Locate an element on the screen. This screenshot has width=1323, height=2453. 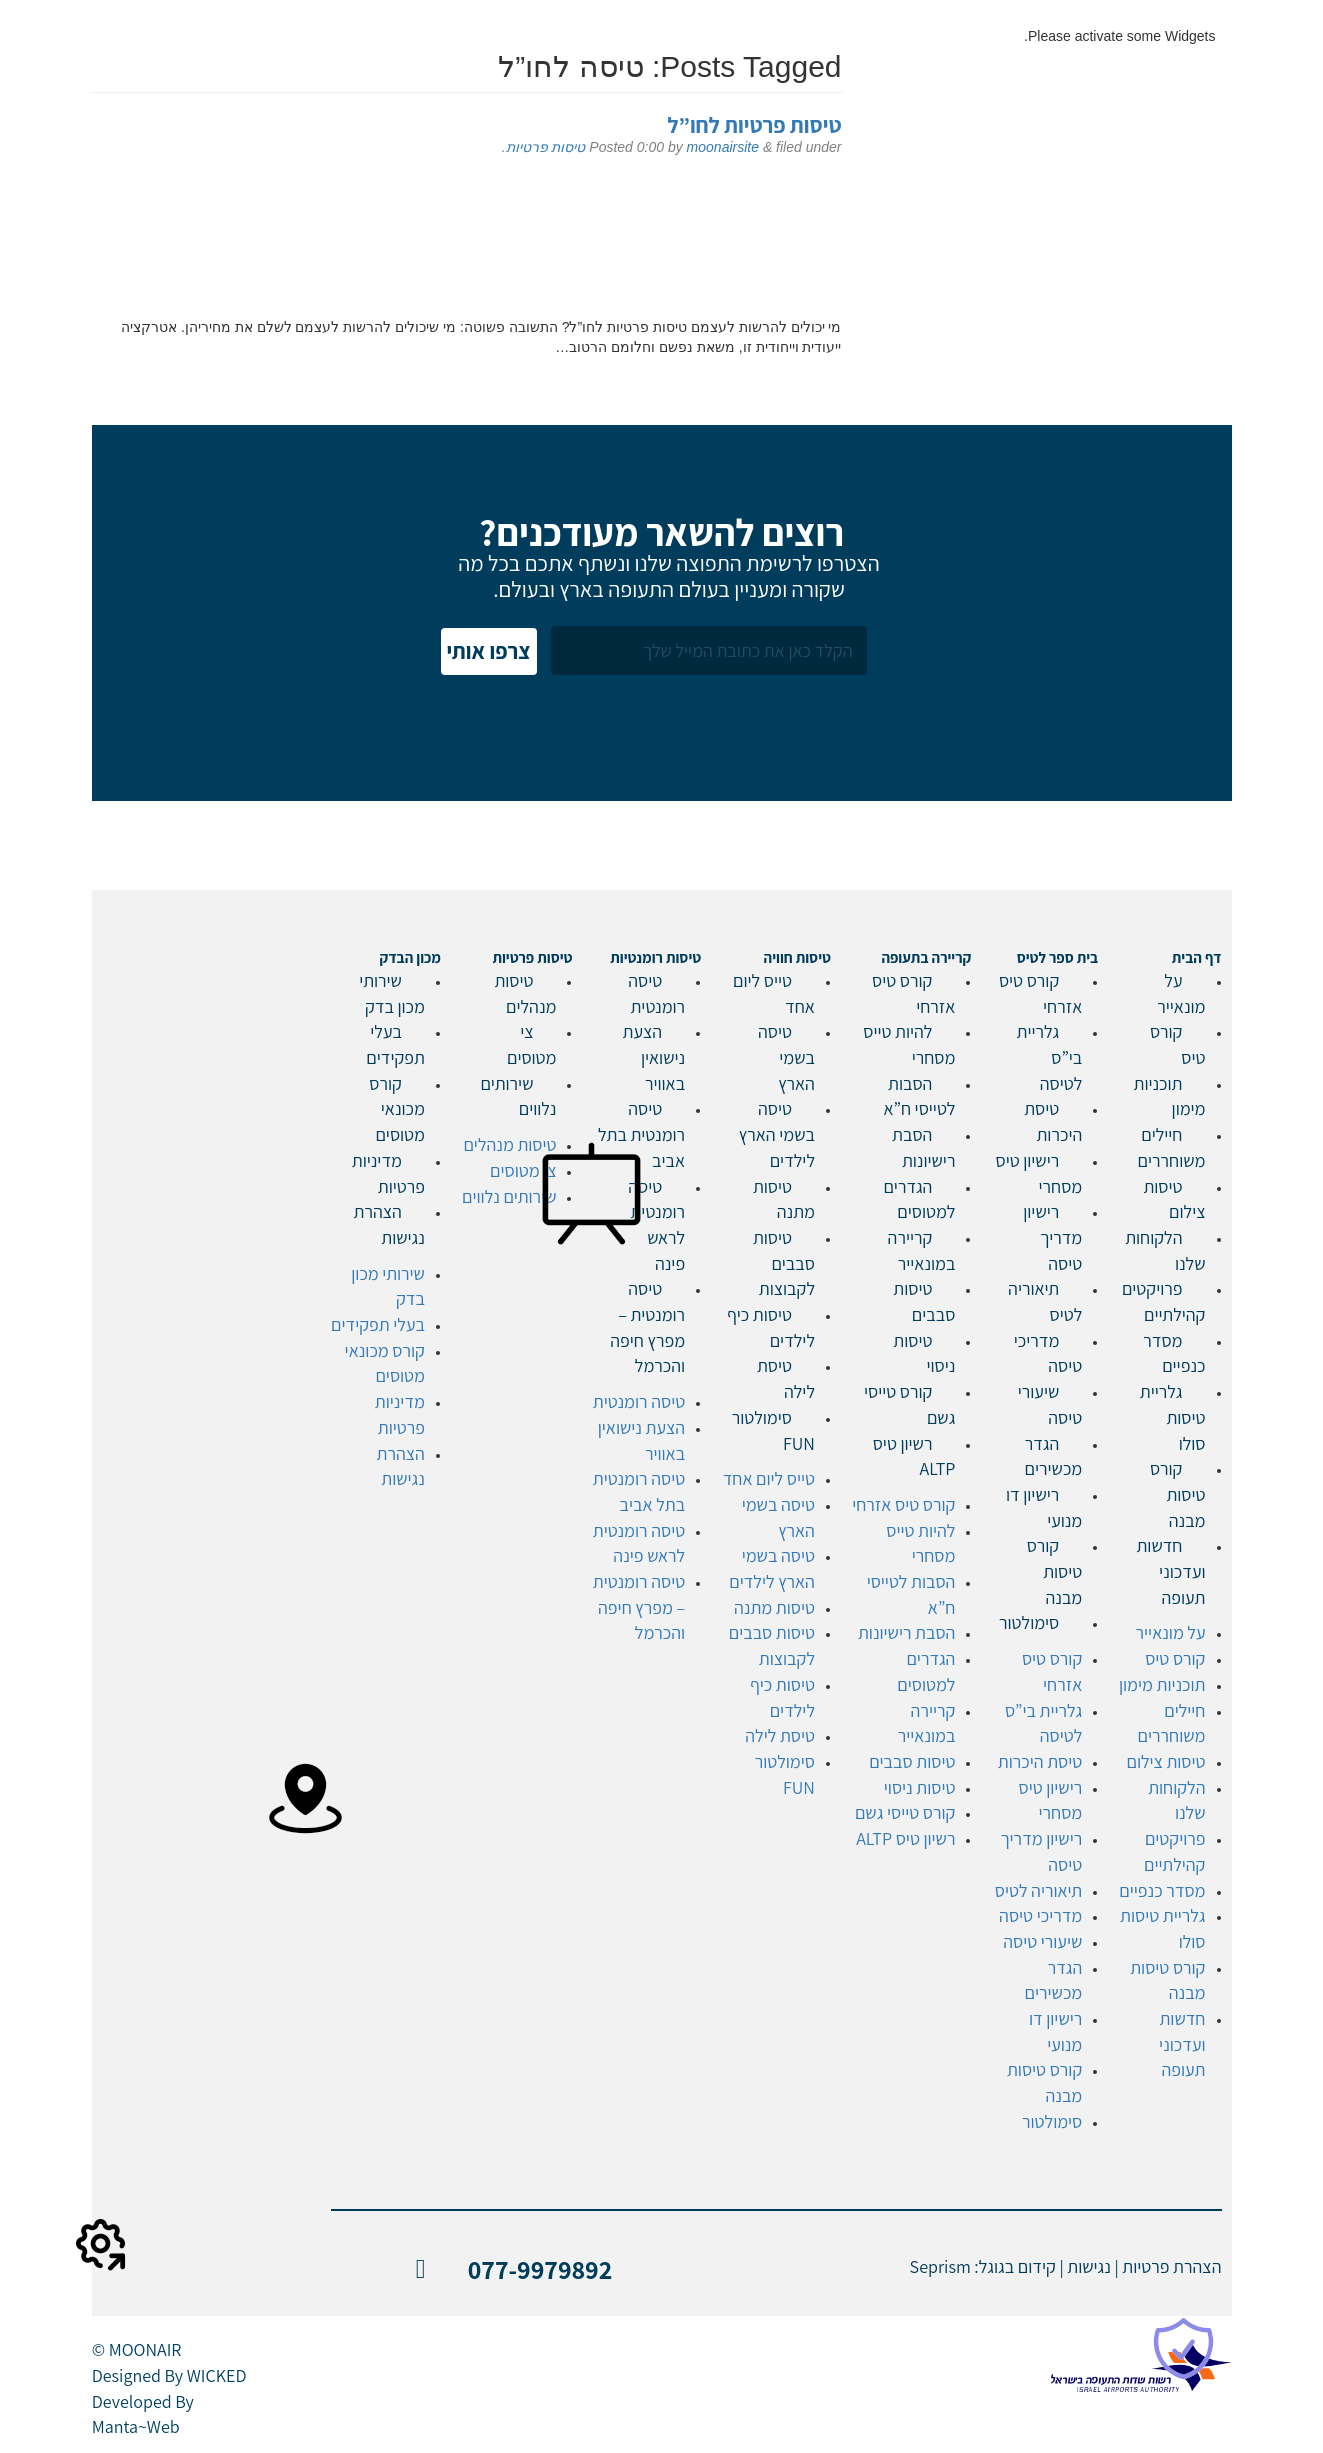
start or view a presentation is located at coordinates (591, 1195).